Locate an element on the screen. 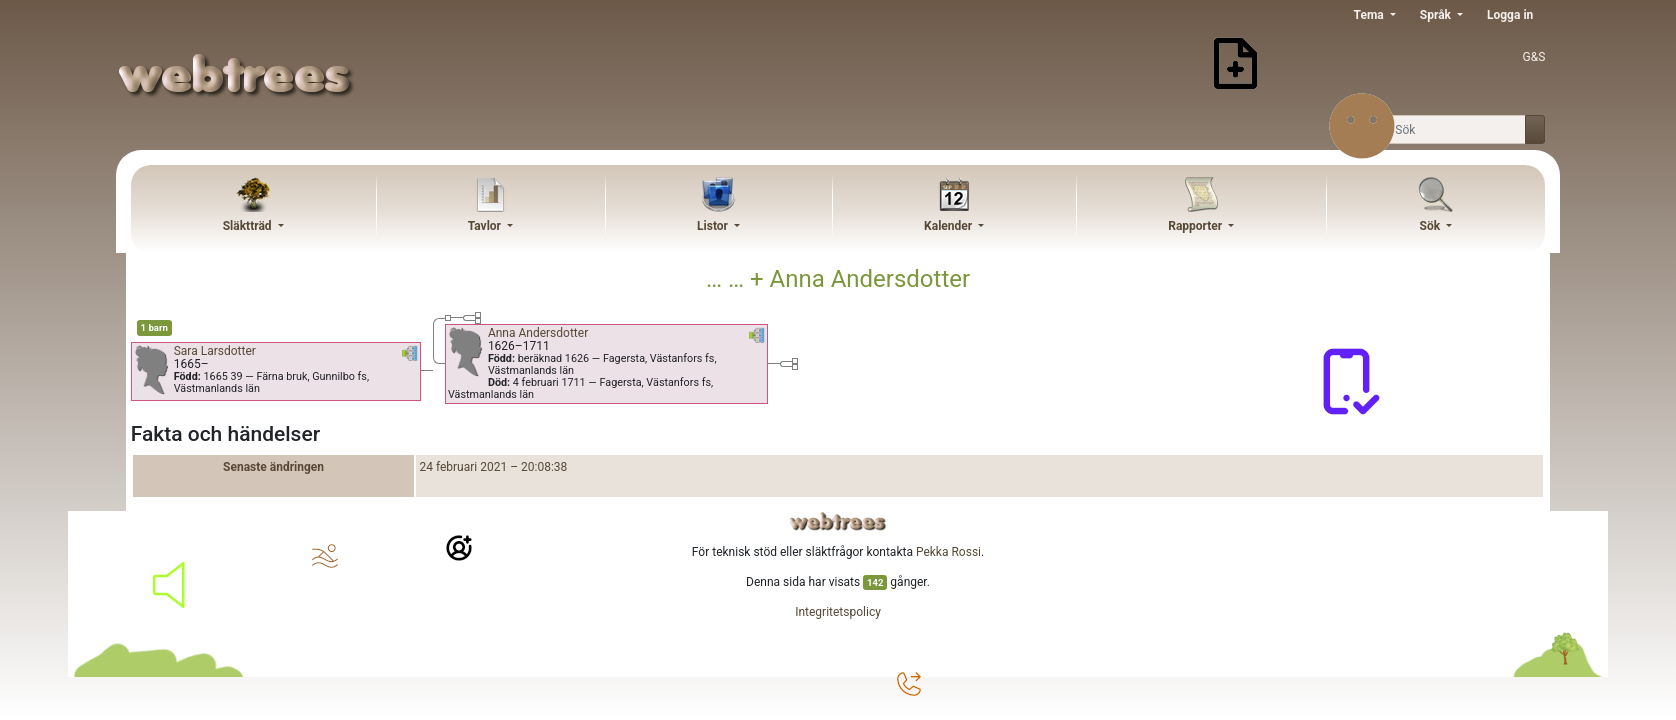  access swimming pool or aquatic facilities is located at coordinates (325, 556).